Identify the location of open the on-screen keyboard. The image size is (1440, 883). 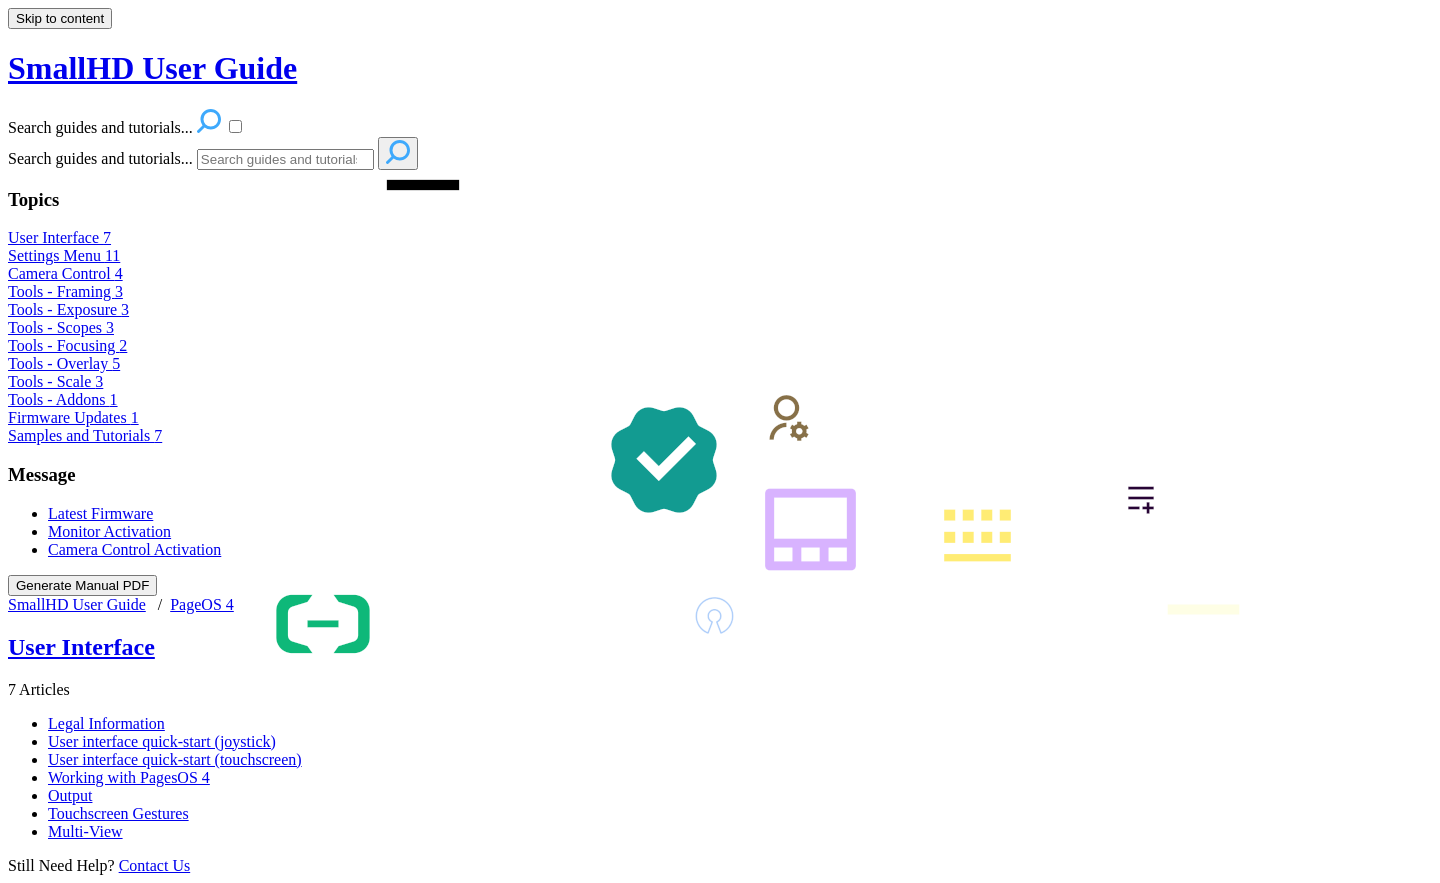
(977, 535).